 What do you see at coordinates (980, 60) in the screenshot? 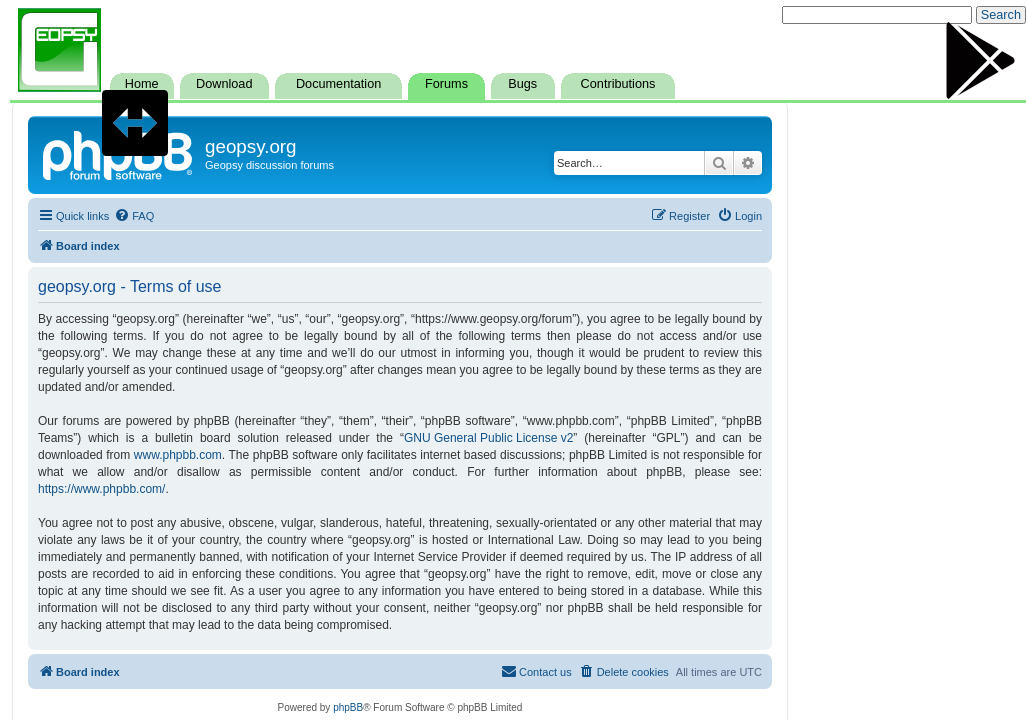
I see `open the google play store` at bounding box center [980, 60].